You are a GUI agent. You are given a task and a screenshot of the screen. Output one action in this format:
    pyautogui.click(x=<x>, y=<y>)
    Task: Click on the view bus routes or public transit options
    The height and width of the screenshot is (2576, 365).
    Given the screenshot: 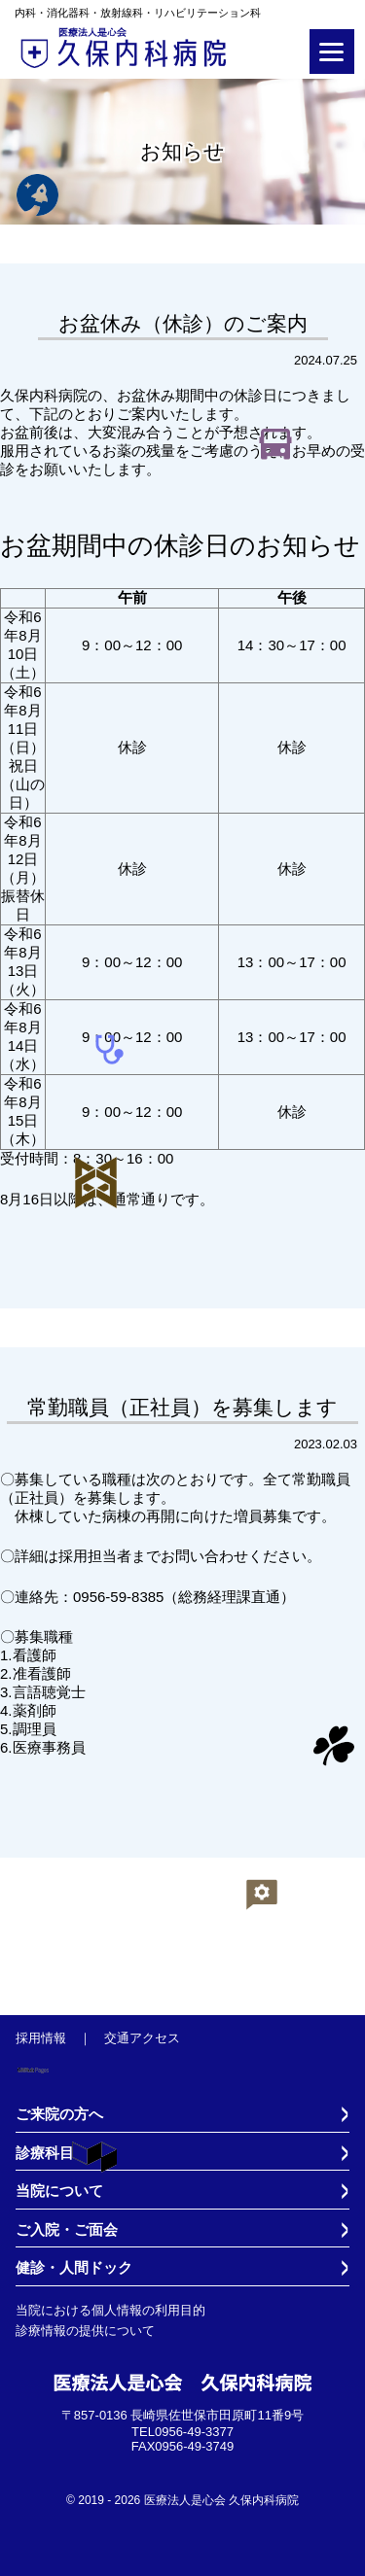 What is the action you would take?
    pyautogui.click(x=275, y=443)
    